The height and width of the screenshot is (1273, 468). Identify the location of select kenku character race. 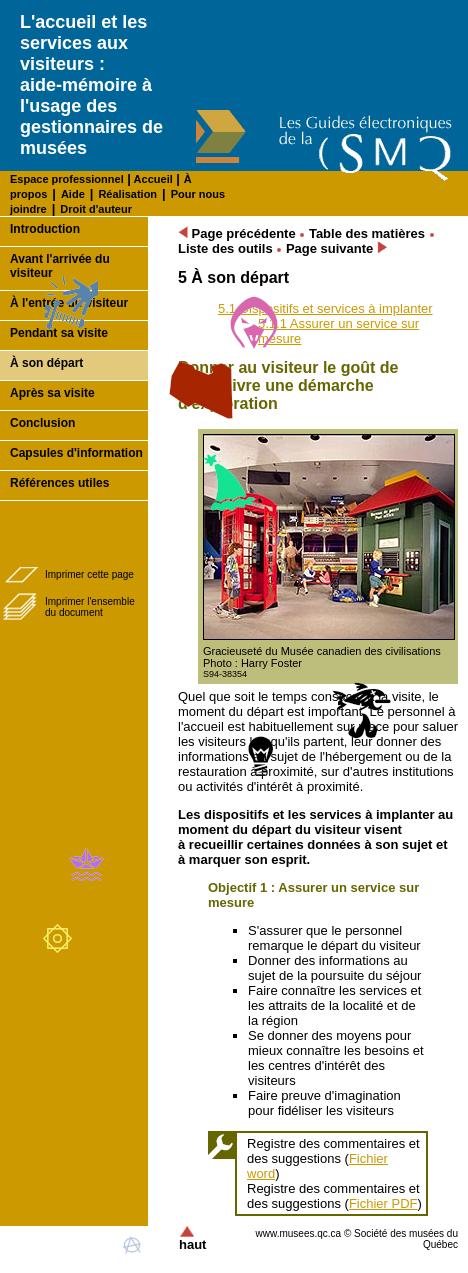
(254, 323).